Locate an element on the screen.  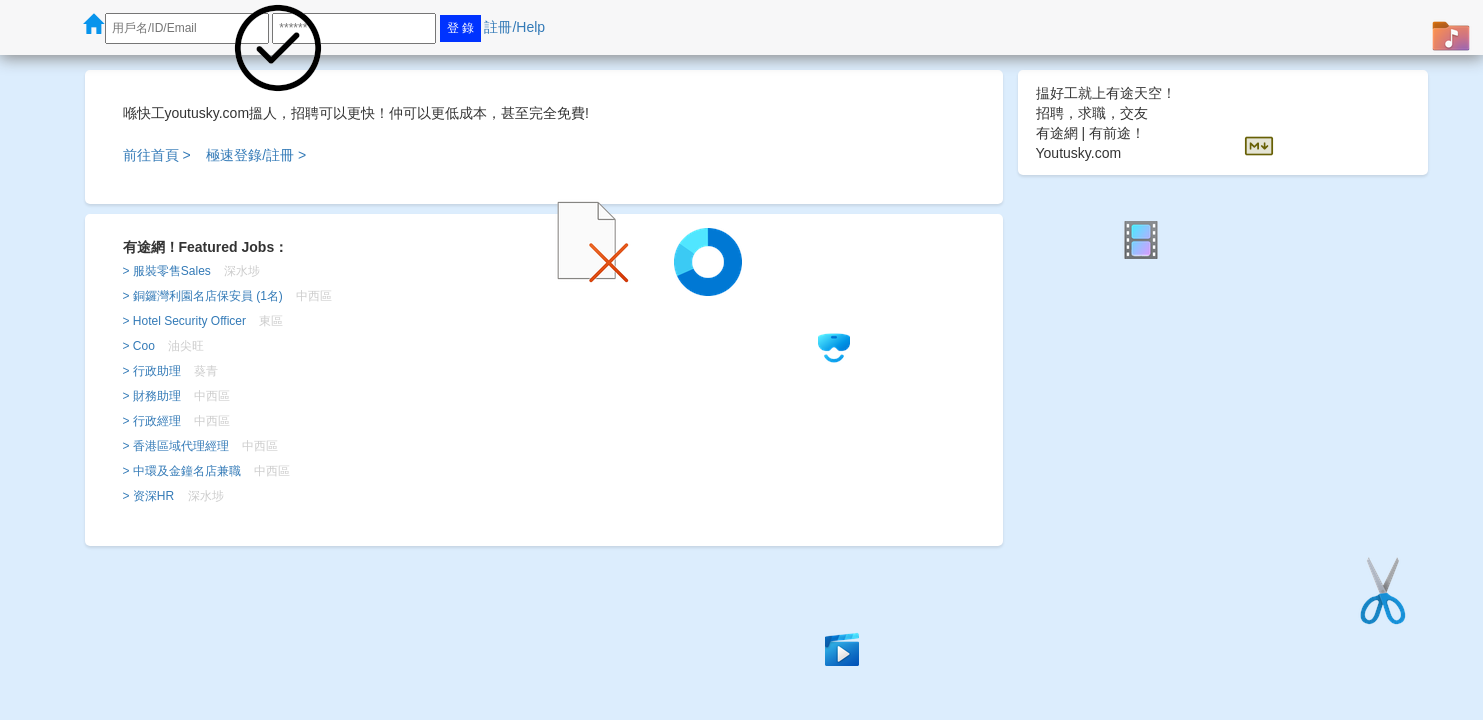
open mixed reality portal app is located at coordinates (834, 348).